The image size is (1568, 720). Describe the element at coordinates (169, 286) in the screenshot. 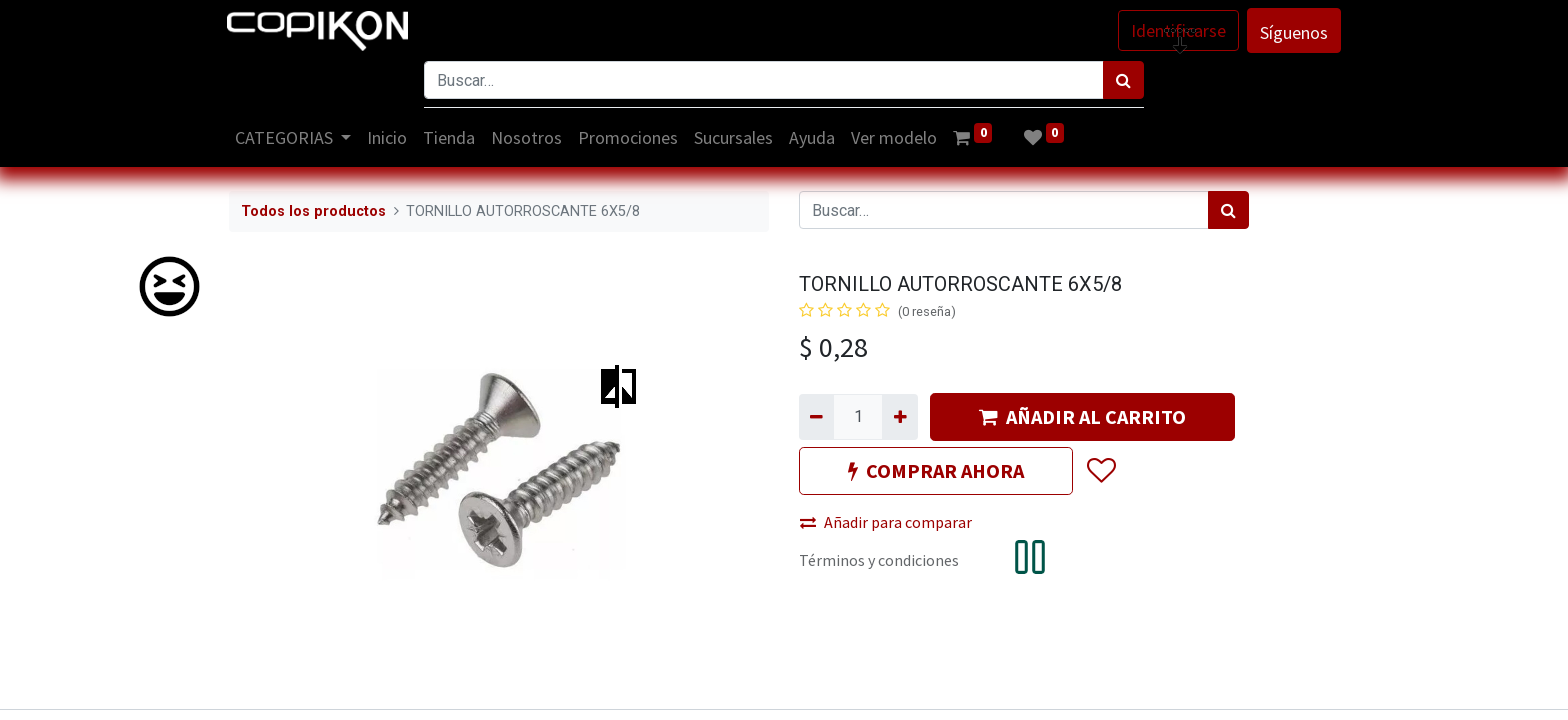

I see `react with a laughing emoji` at that location.